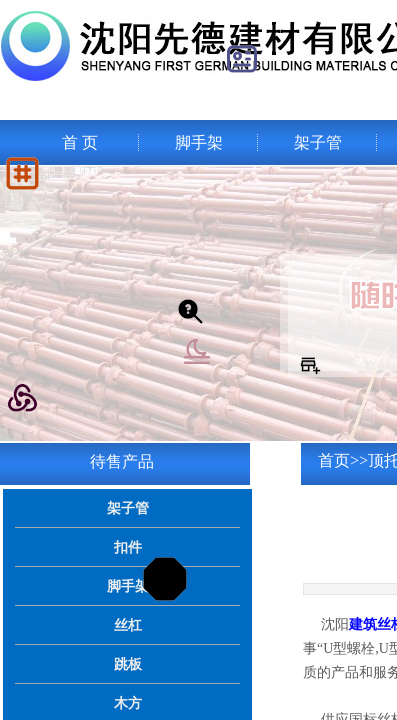 This screenshot has height=720, width=397. What do you see at coordinates (242, 59) in the screenshot?
I see `view your profile or identification card` at bounding box center [242, 59].